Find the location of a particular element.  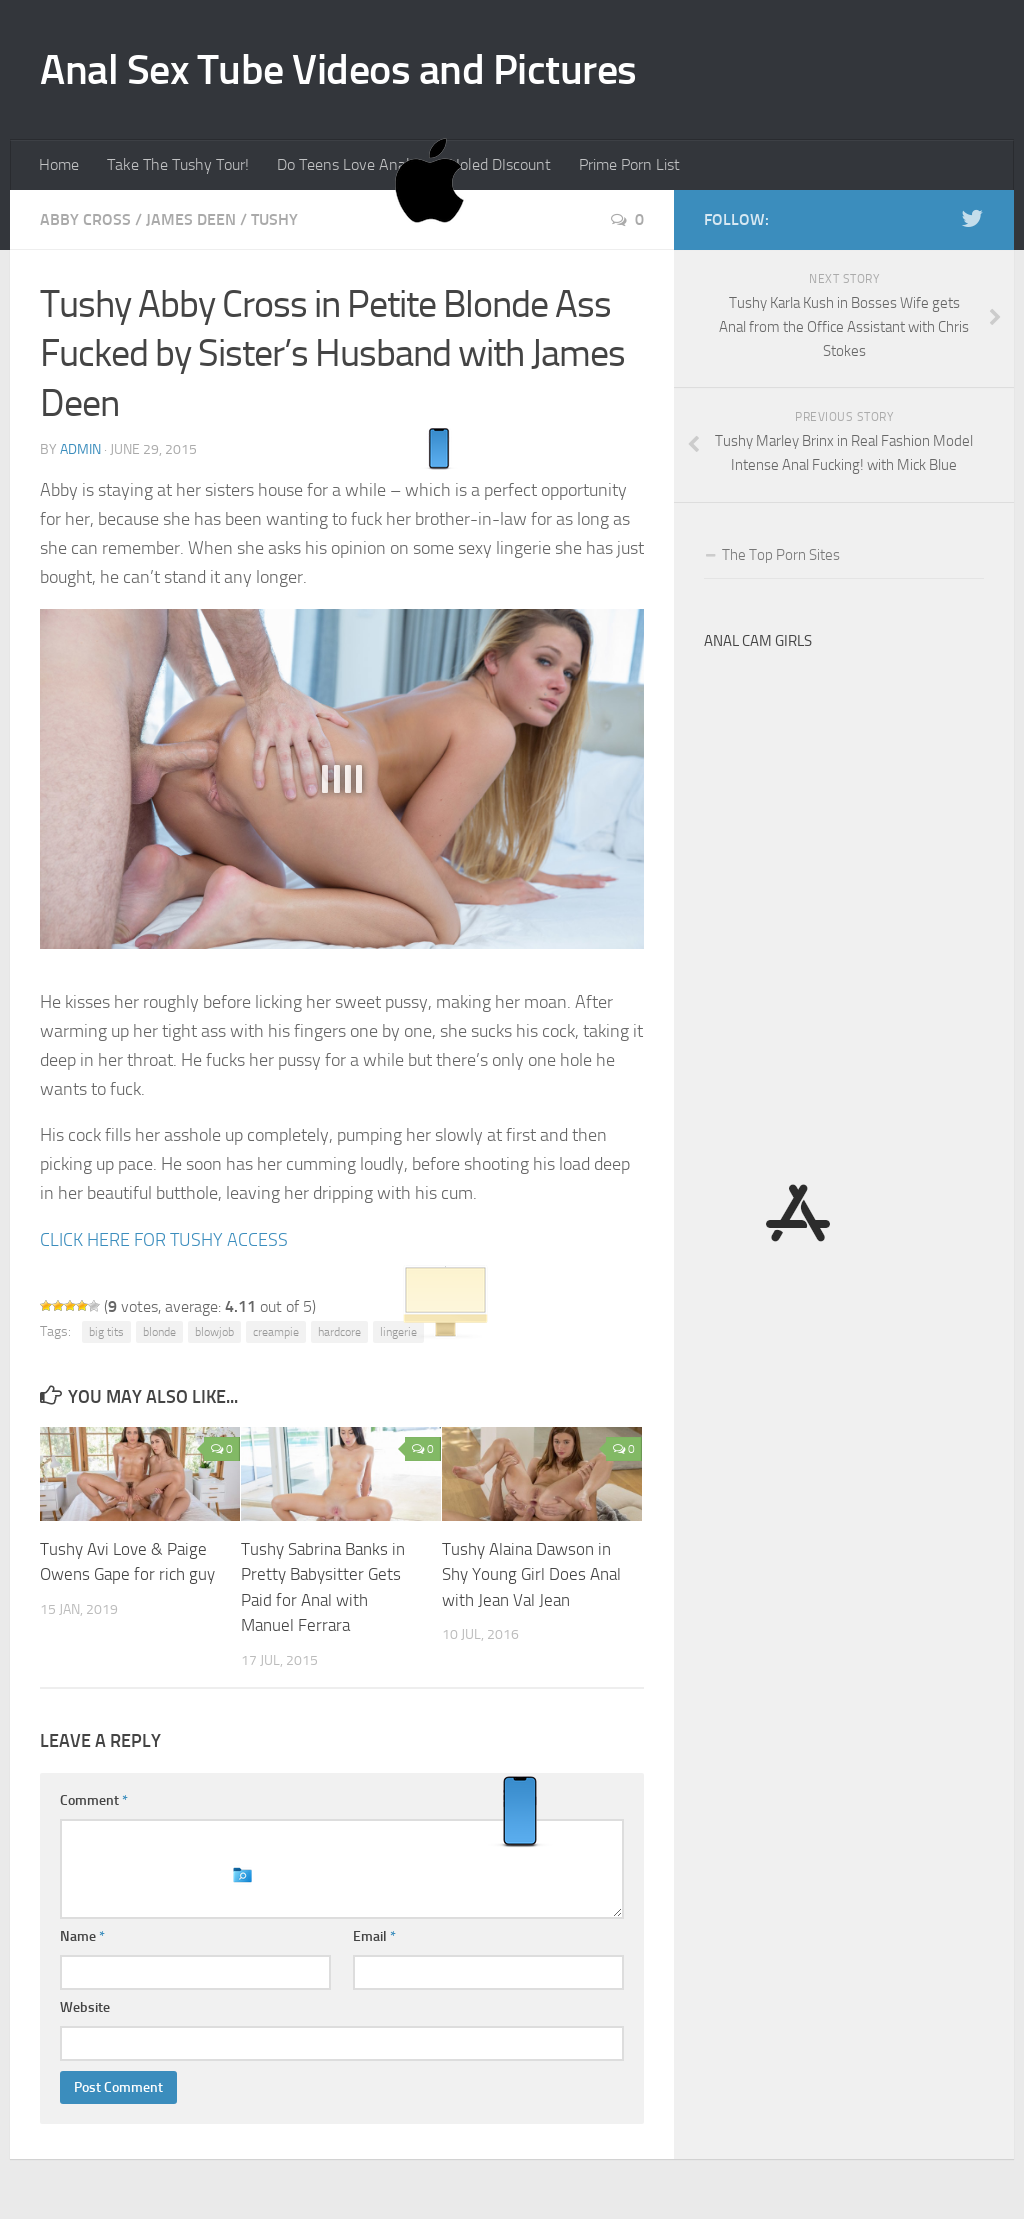

represents a connected iPhone 11 device is located at coordinates (439, 449).